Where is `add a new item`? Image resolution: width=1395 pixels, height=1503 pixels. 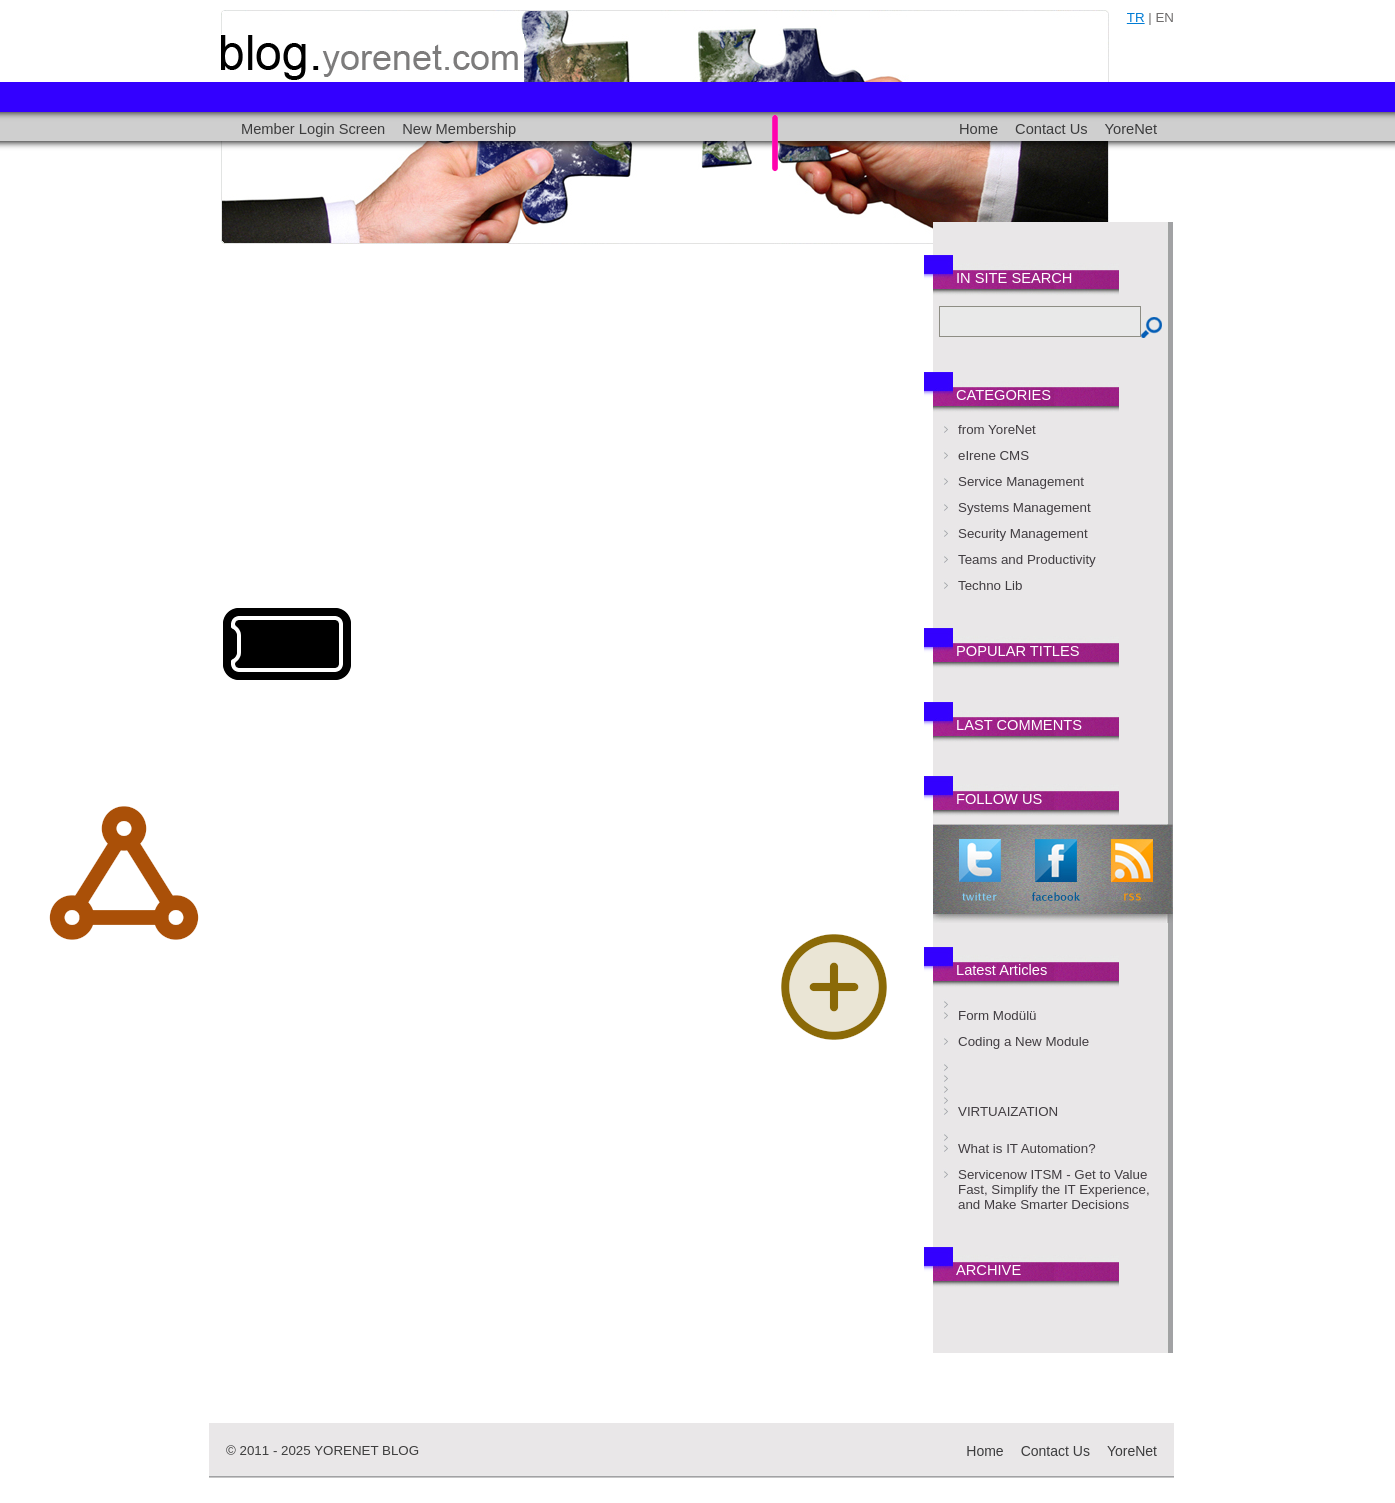 add a new item is located at coordinates (834, 987).